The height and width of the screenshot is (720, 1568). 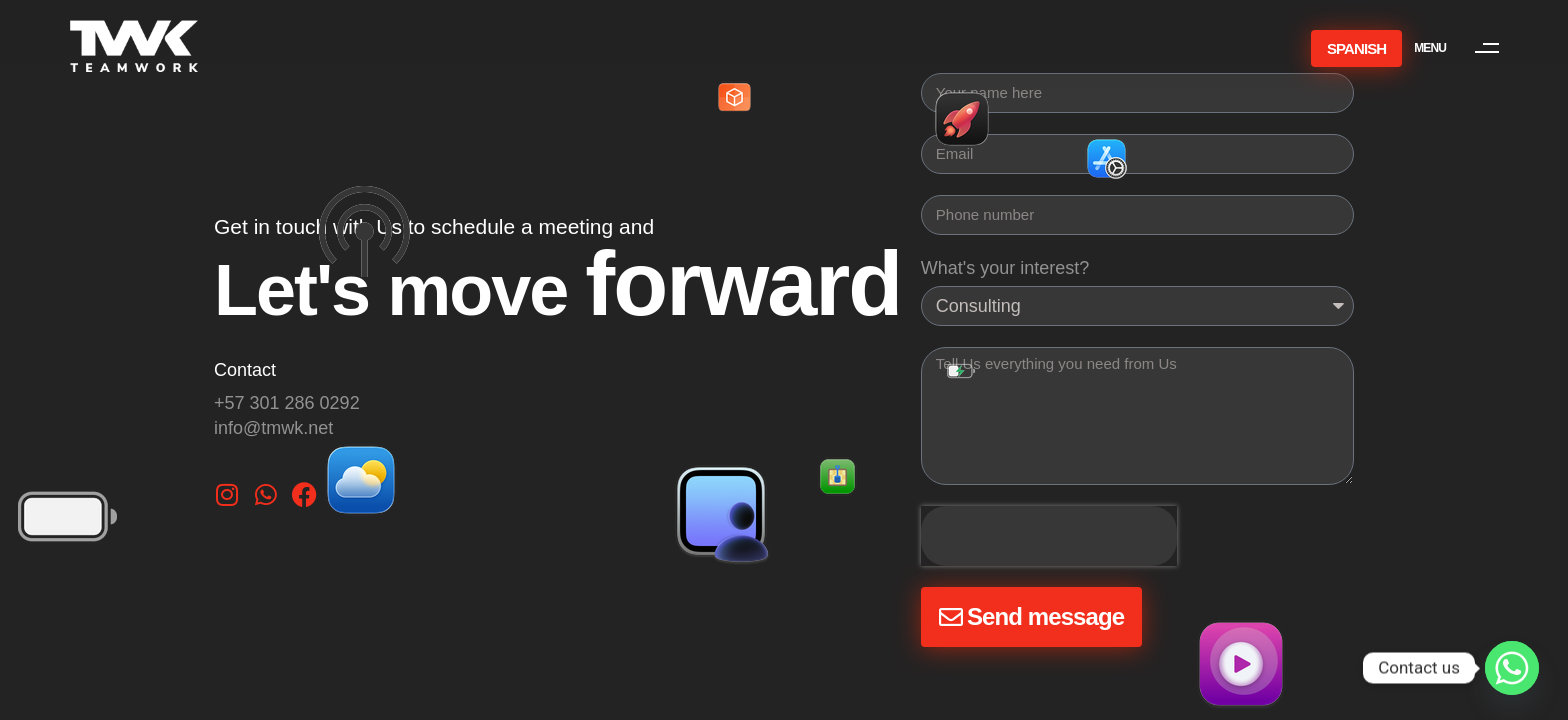 I want to click on open mpv media player, so click(x=1241, y=664).